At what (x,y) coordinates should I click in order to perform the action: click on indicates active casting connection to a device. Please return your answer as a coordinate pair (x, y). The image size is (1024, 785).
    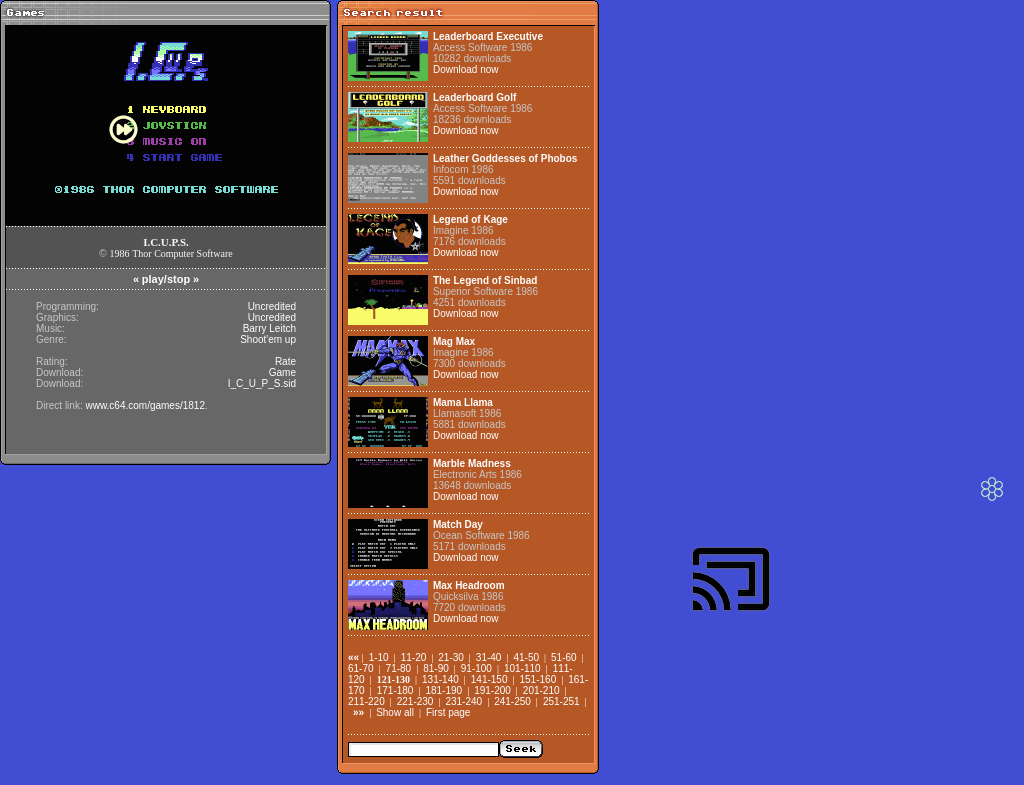
    Looking at the image, I should click on (731, 579).